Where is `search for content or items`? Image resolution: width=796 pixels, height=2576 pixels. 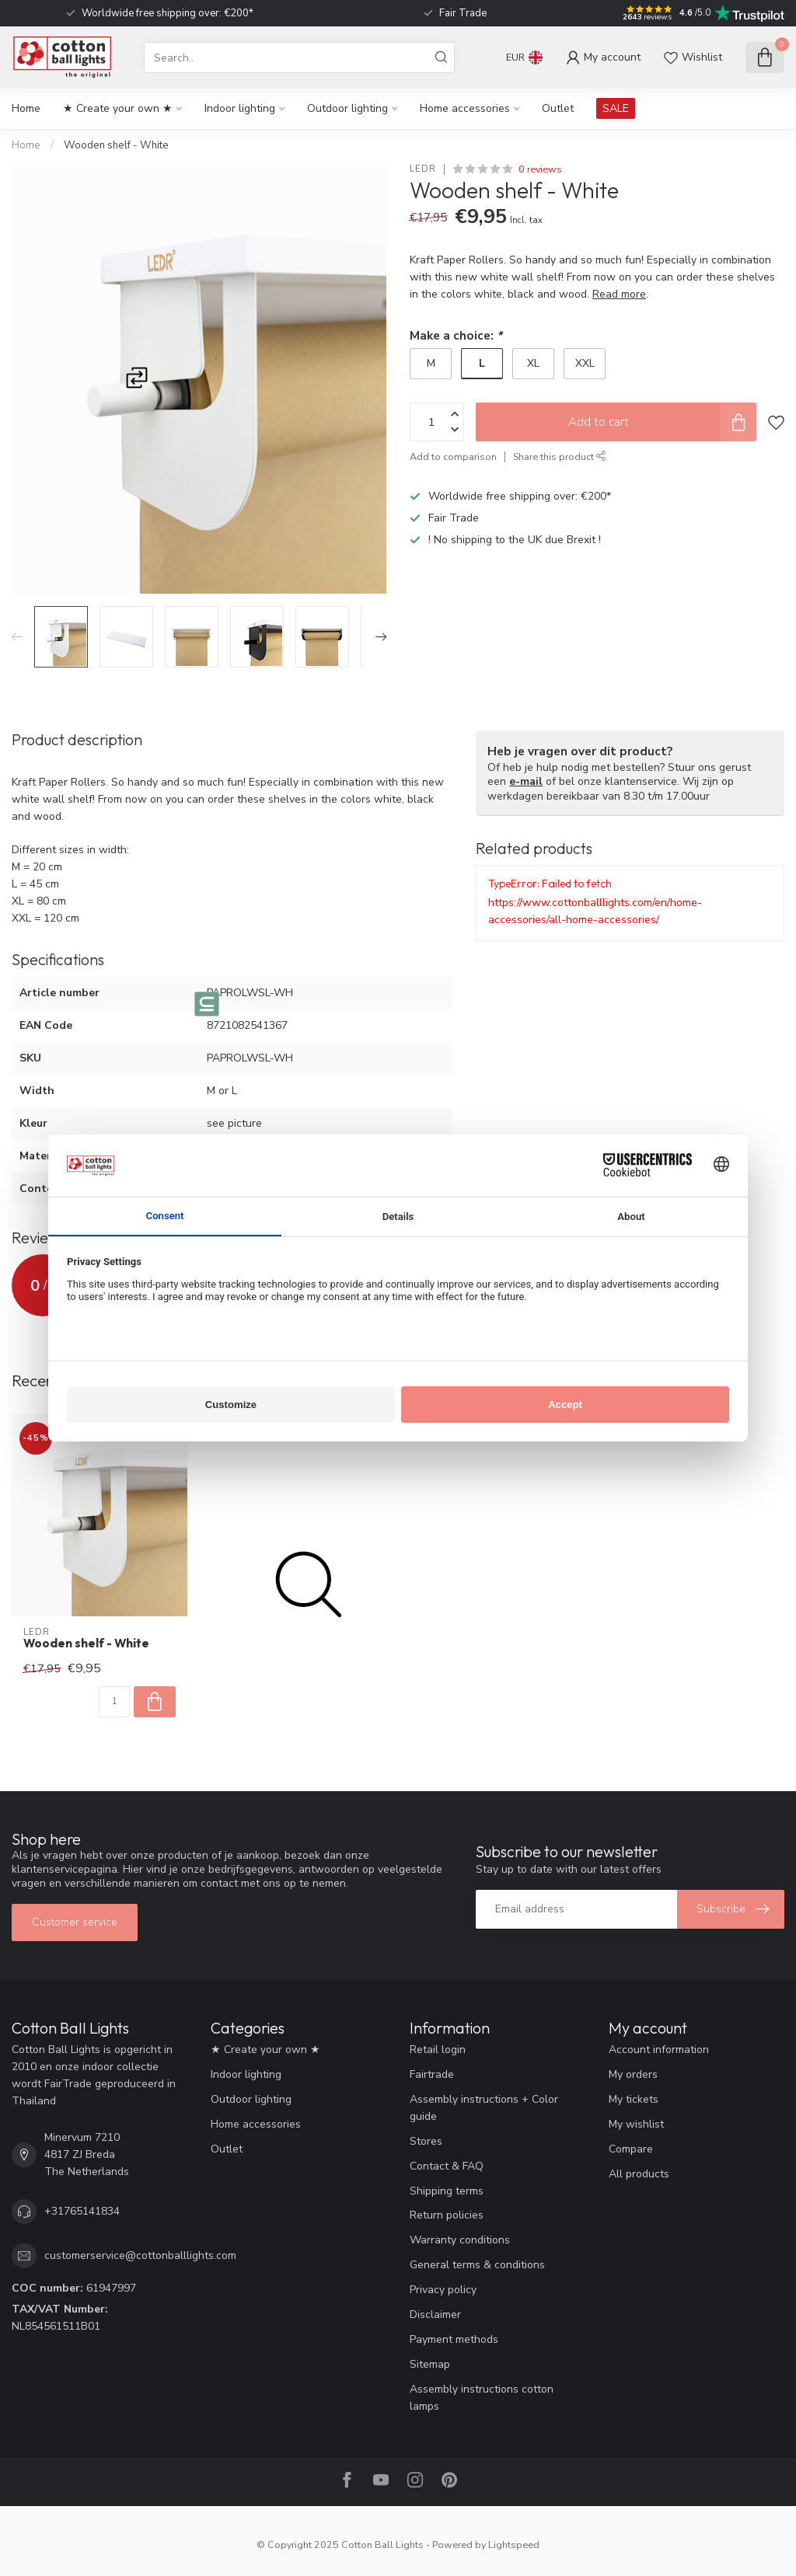 search for content or items is located at coordinates (309, 1584).